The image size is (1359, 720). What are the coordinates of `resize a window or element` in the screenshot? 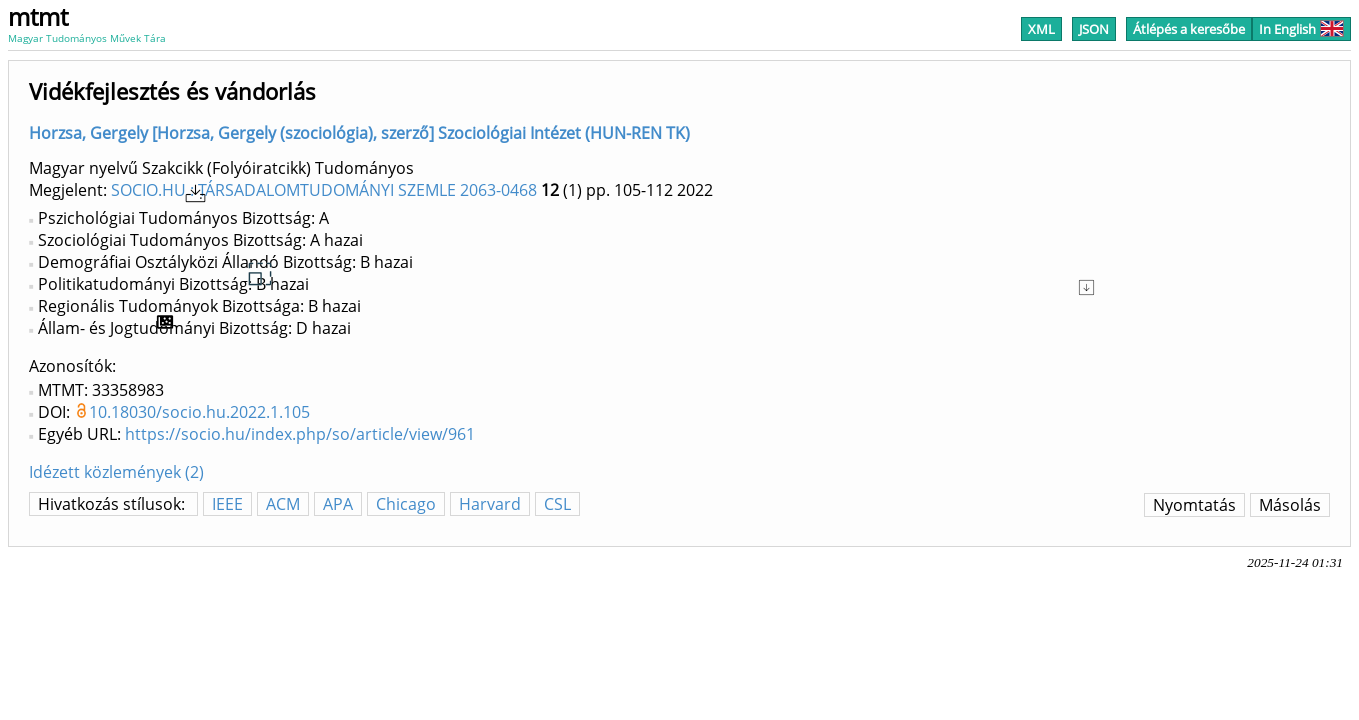 It's located at (260, 274).